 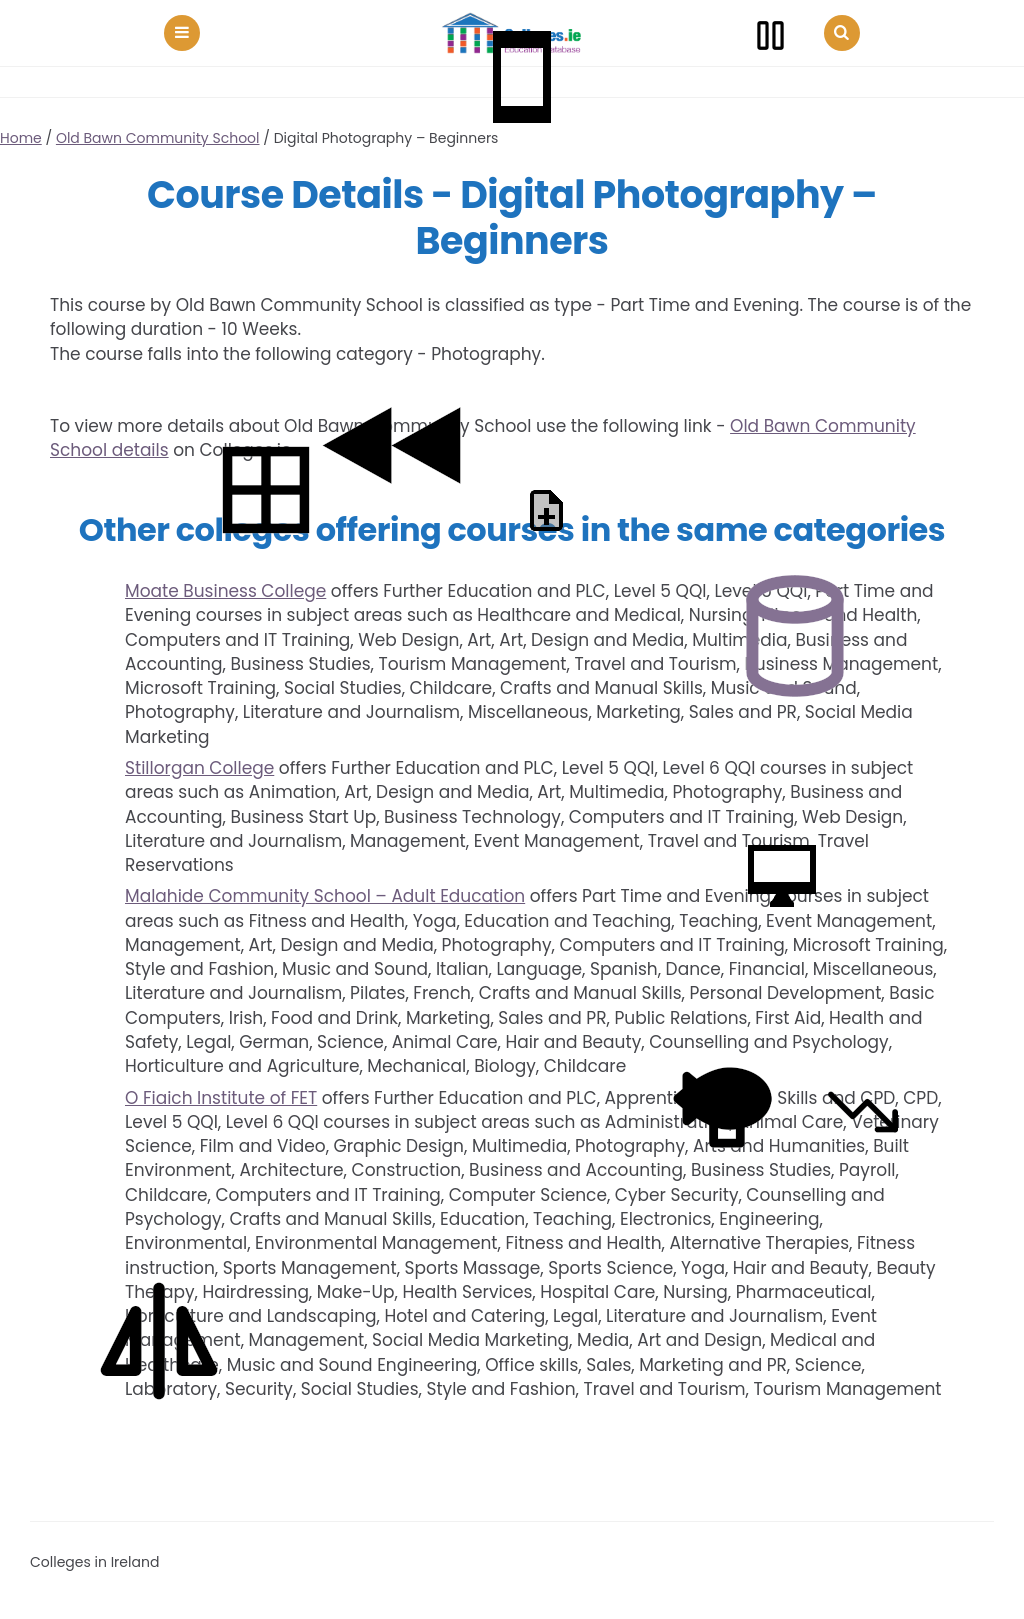 What do you see at coordinates (522, 77) in the screenshot?
I see `set this device as primary phone` at bounding box center [522, 77].